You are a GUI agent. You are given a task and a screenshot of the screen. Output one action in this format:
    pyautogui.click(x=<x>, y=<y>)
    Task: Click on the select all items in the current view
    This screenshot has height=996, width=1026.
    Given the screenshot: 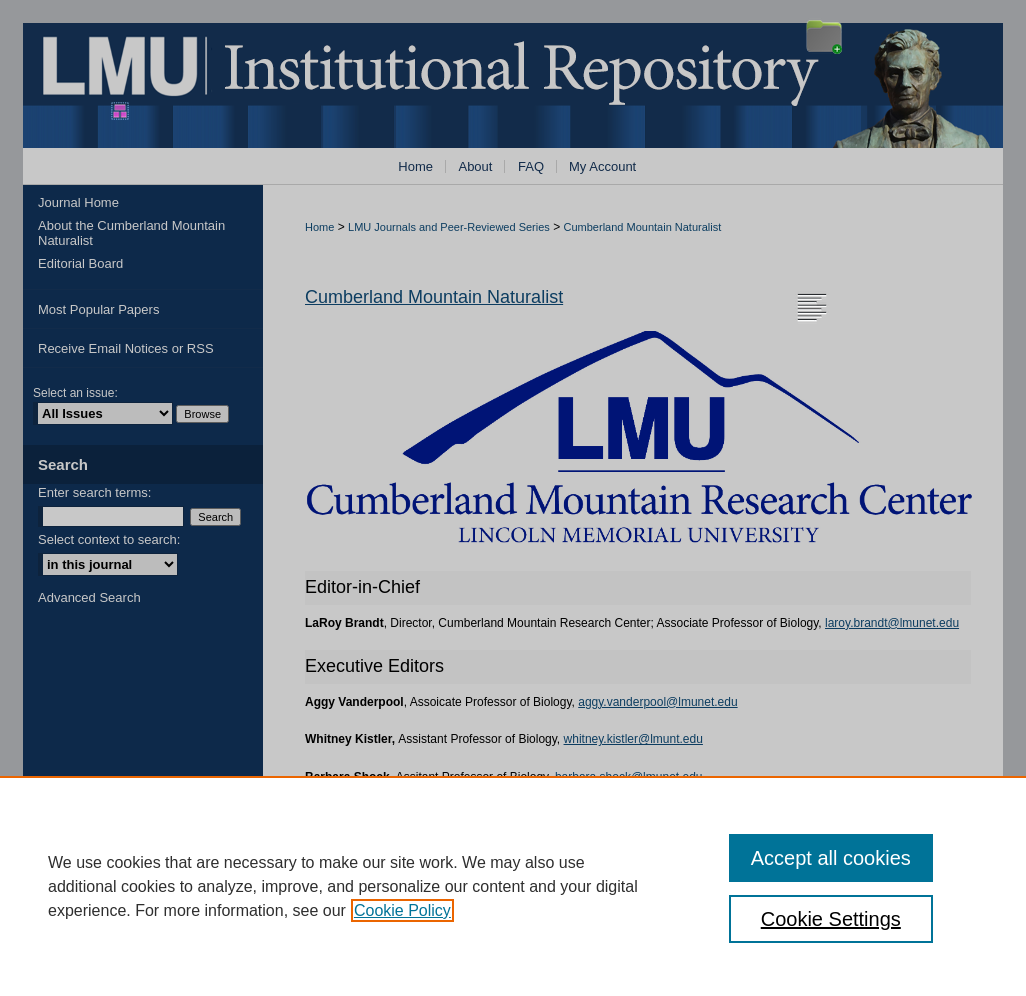 What is the action you would take?
    pyautogui.click(x=120, y=111)
    